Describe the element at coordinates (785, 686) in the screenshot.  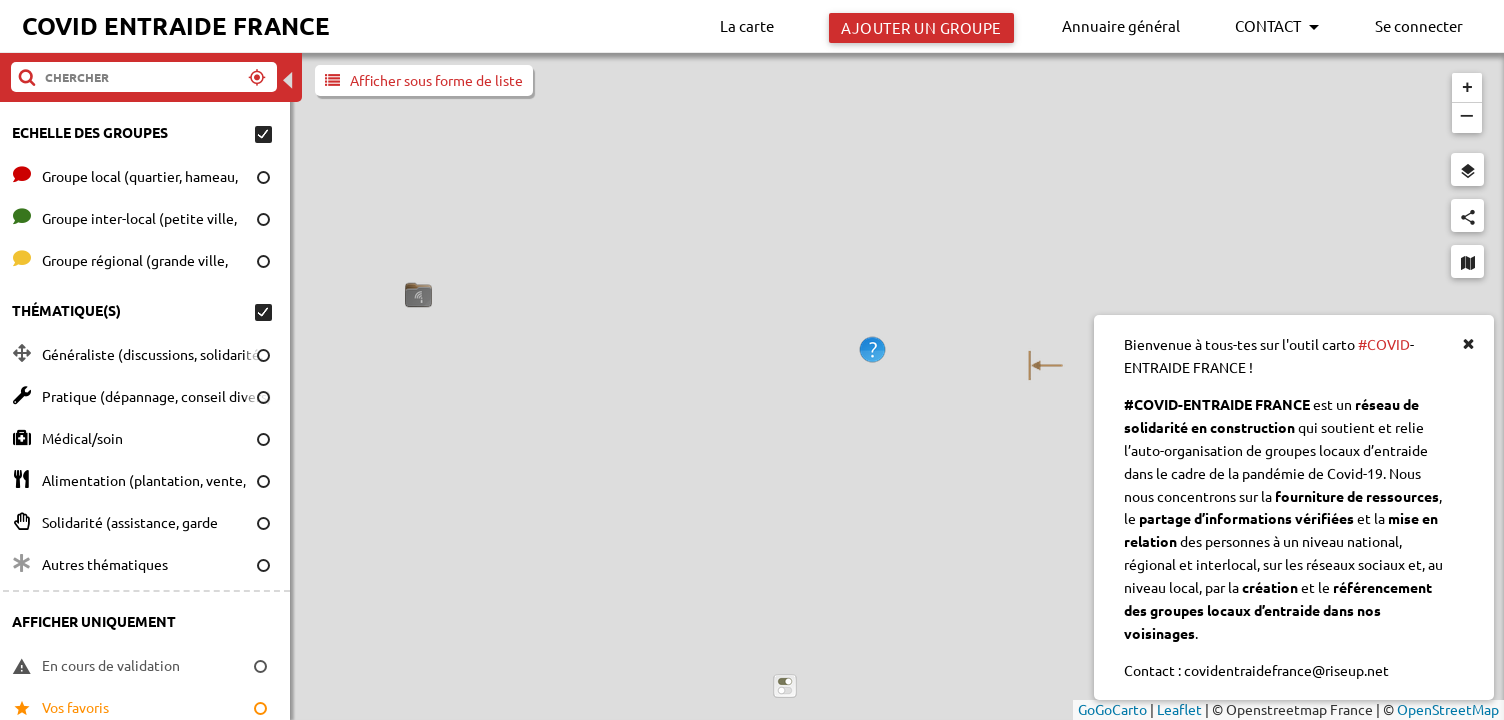
I see `open gnome tweaks settings` at that location.